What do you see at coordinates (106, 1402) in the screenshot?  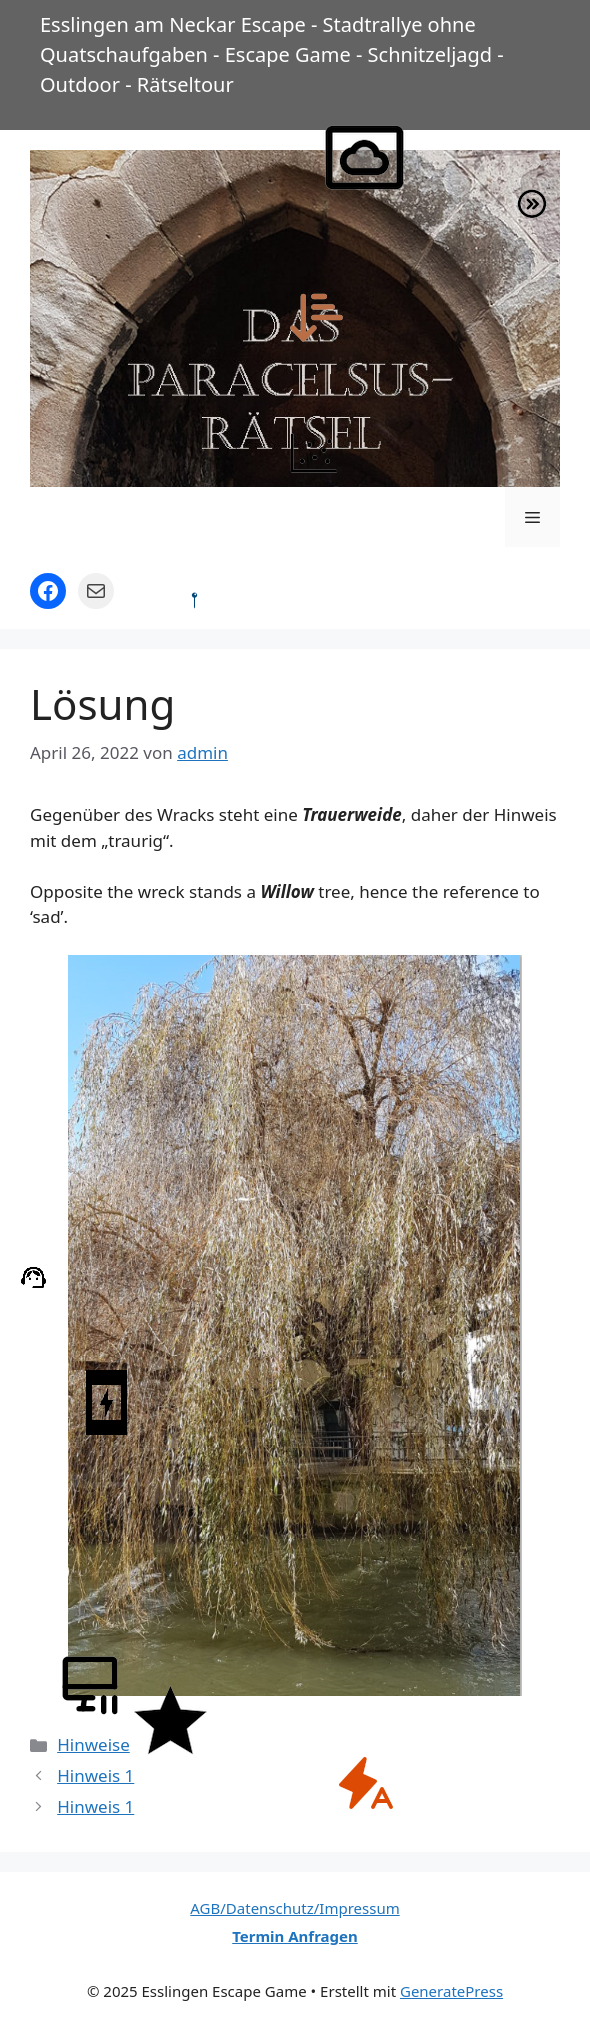 I see `find nearby electric vehicle charging stations` at bounding box center [106, 1402].